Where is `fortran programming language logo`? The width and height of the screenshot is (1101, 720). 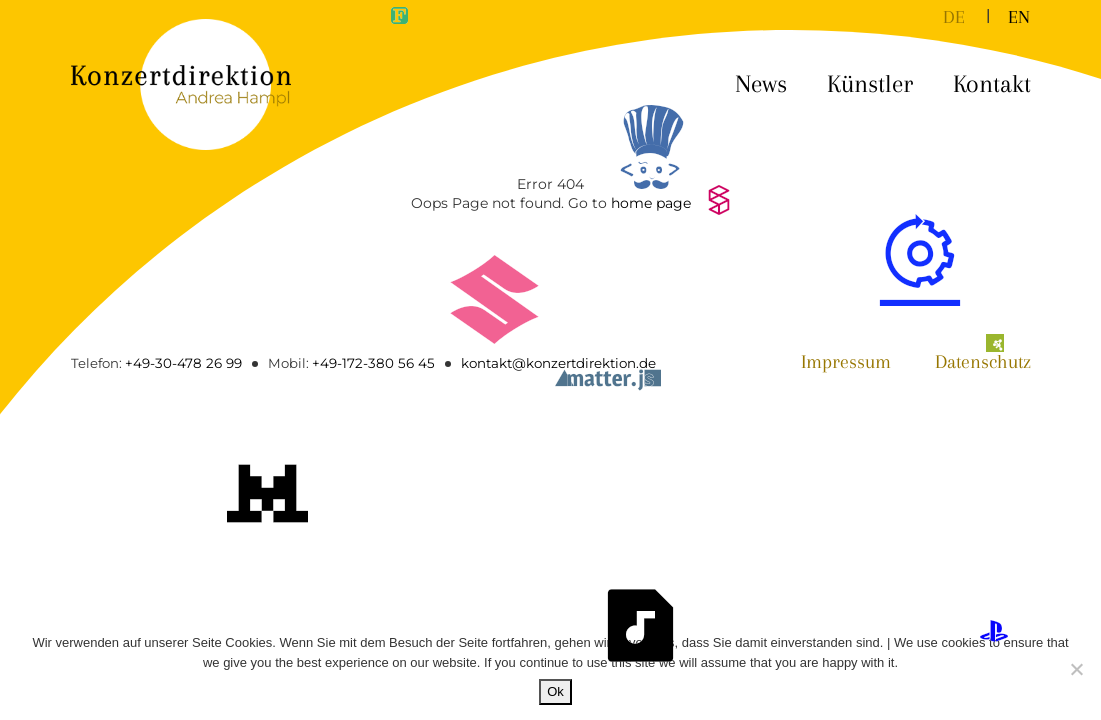 fortran programming language logo is located at coordinates (399, 15).